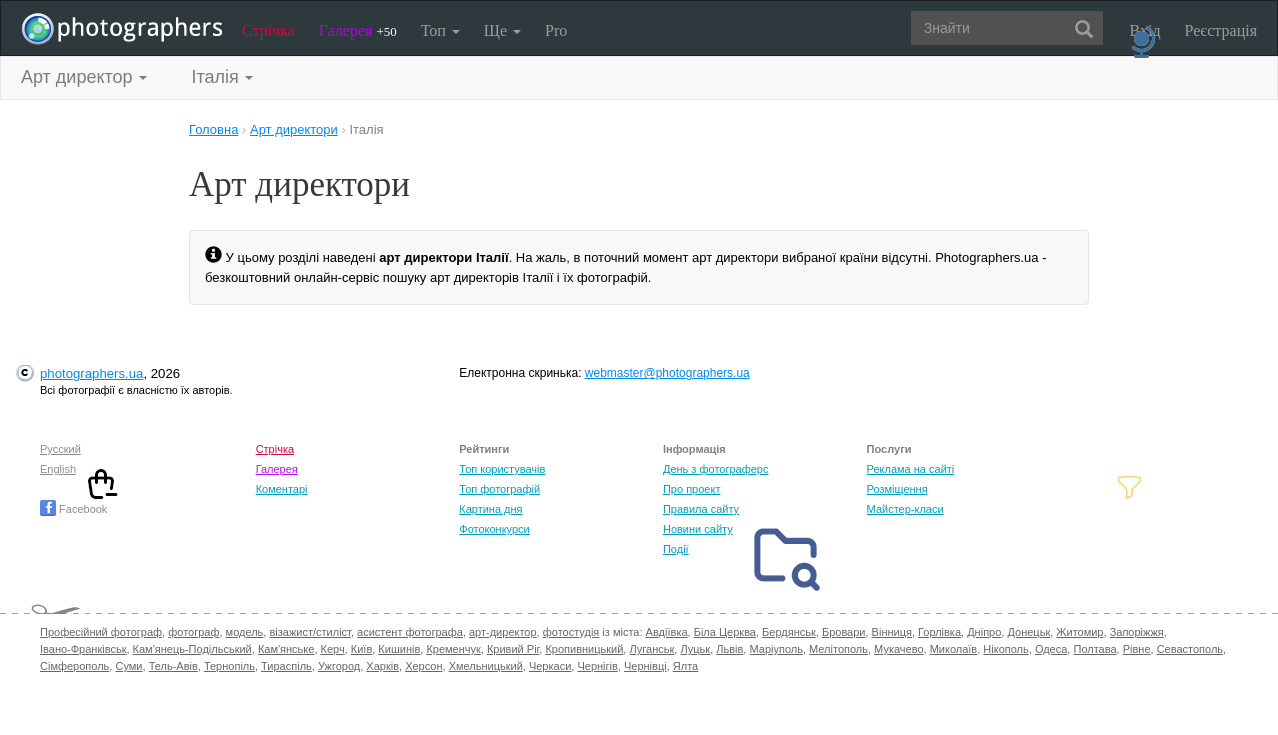  I want to click on switch to global or worldwide view, so click(1143, 43).